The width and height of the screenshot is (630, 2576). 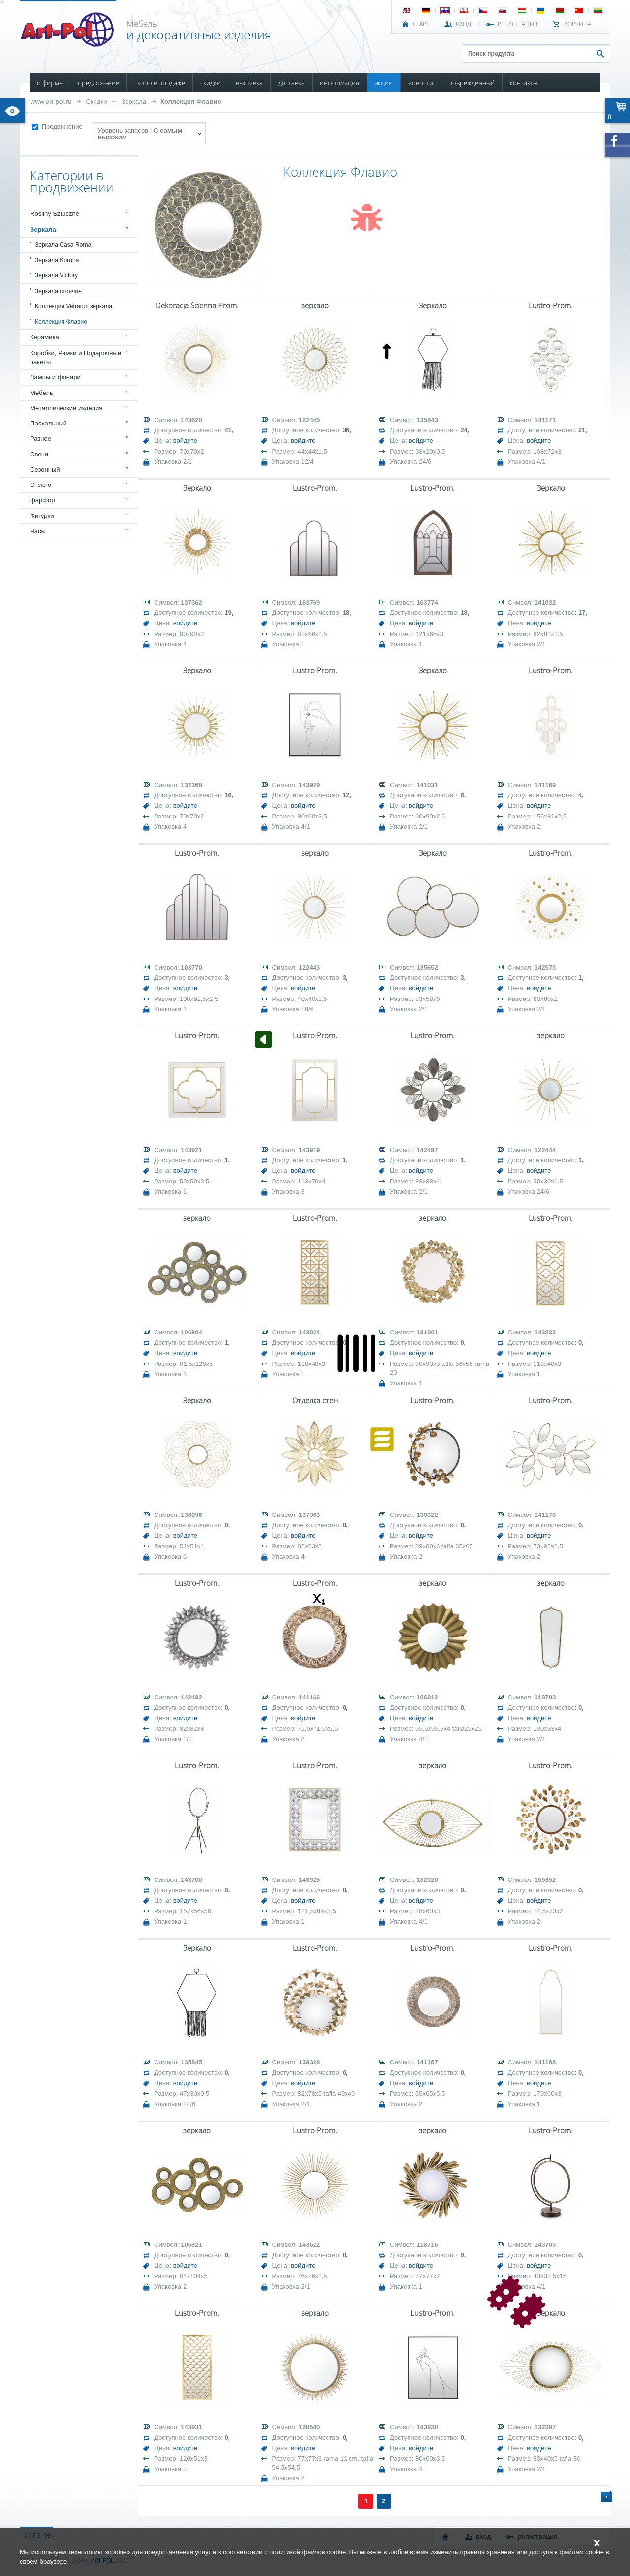 What do you see at coordinates (382, 1439) in the screenshot?
I see `jxl image format logo` at bounding box center [382, 1439].